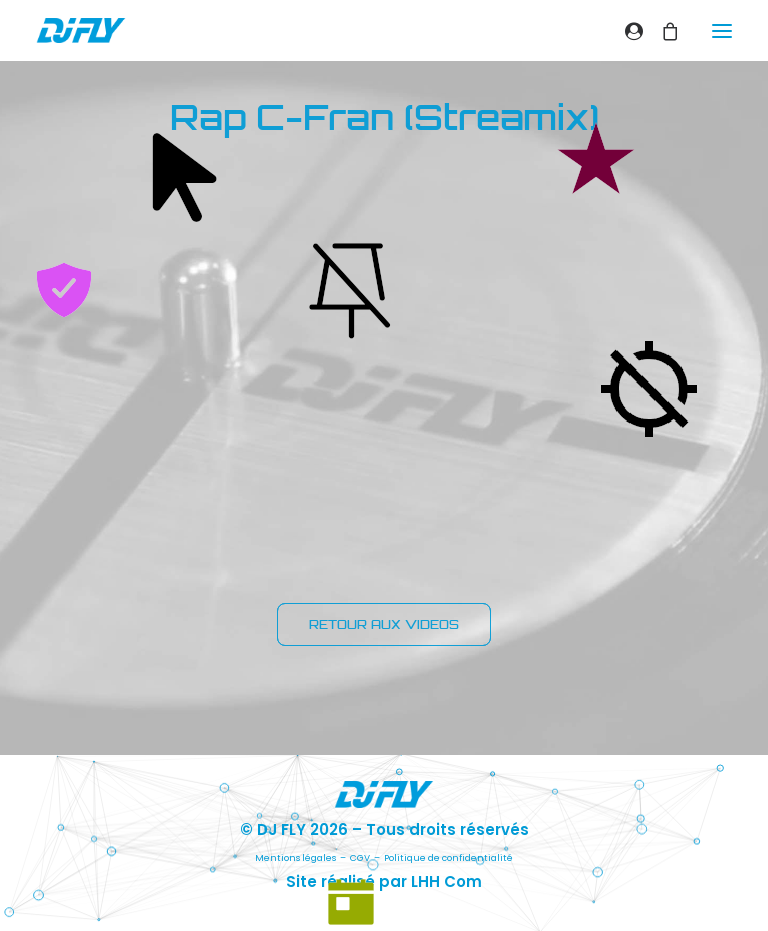 The width and height of the screenshot is (768, 931). Describe the element at coordinates (649, 389) in the screenshot. I see `indicates GPS is turned off` at that location.